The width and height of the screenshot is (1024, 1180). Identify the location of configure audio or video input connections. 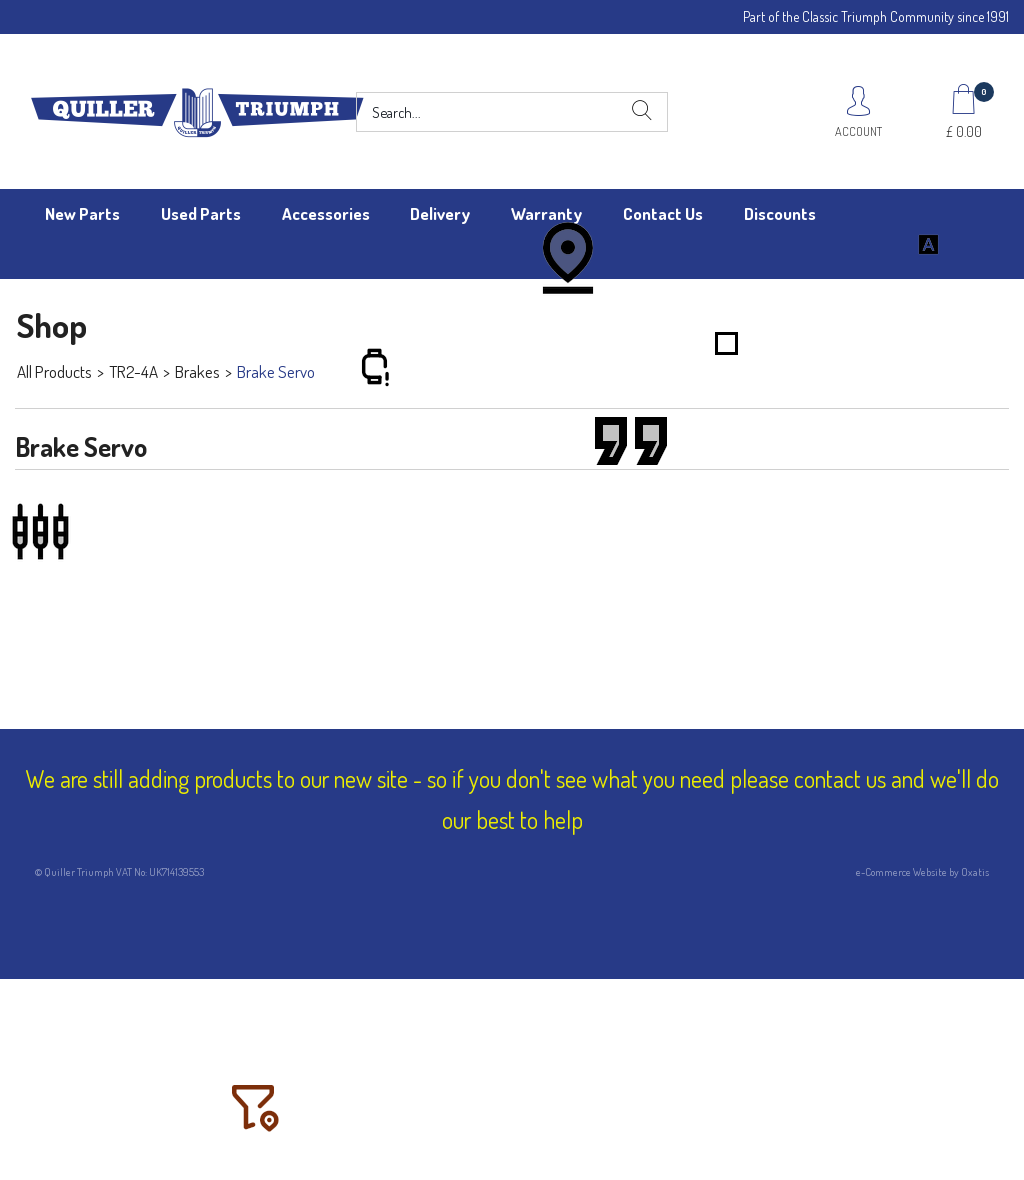
(40, 531).